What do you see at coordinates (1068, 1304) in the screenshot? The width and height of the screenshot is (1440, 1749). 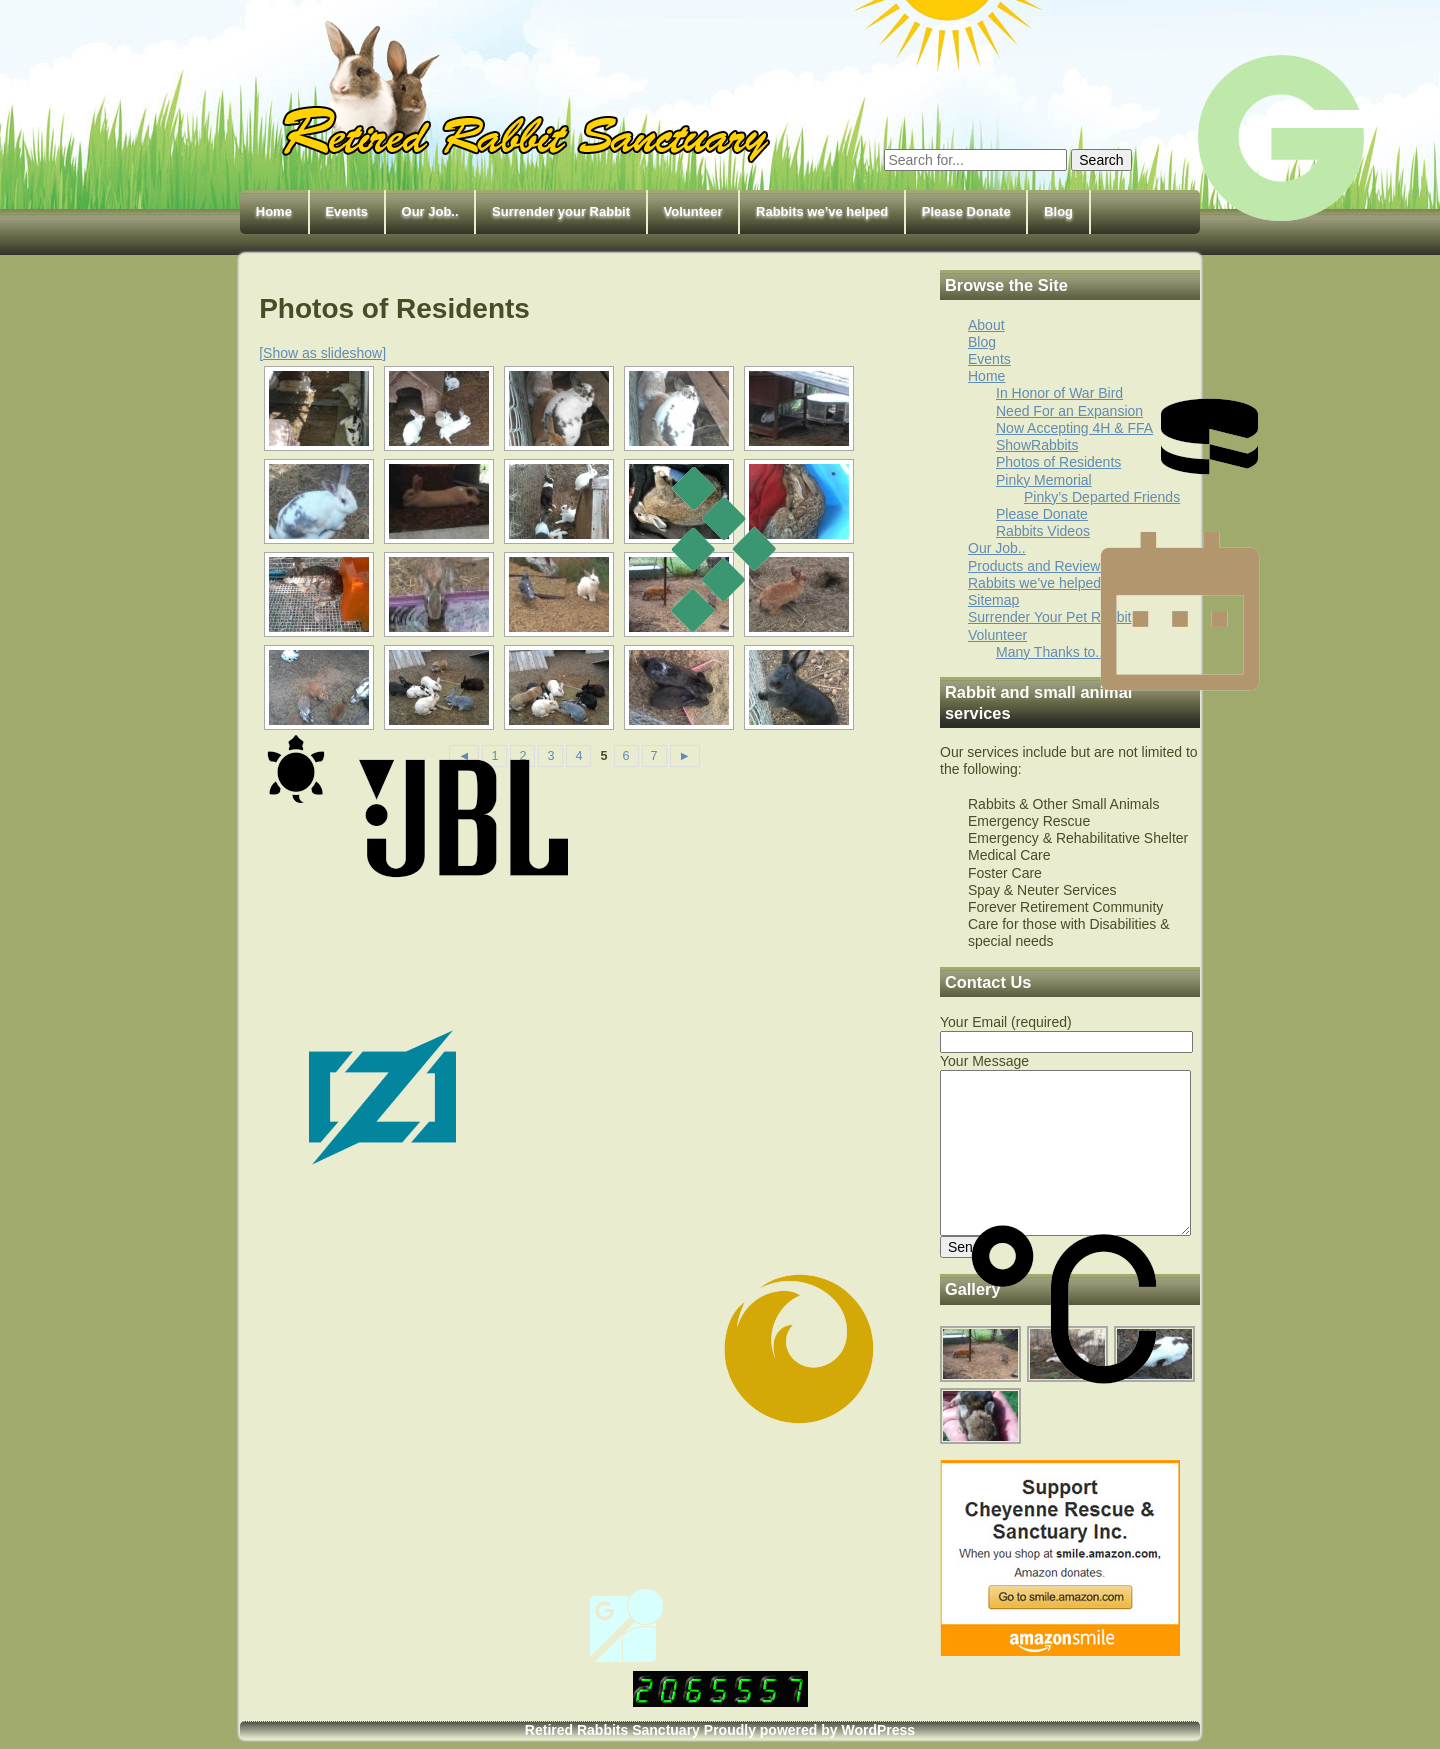 I see `indicates temperature displayed in celsius` at bounding box center [1068, 1304].